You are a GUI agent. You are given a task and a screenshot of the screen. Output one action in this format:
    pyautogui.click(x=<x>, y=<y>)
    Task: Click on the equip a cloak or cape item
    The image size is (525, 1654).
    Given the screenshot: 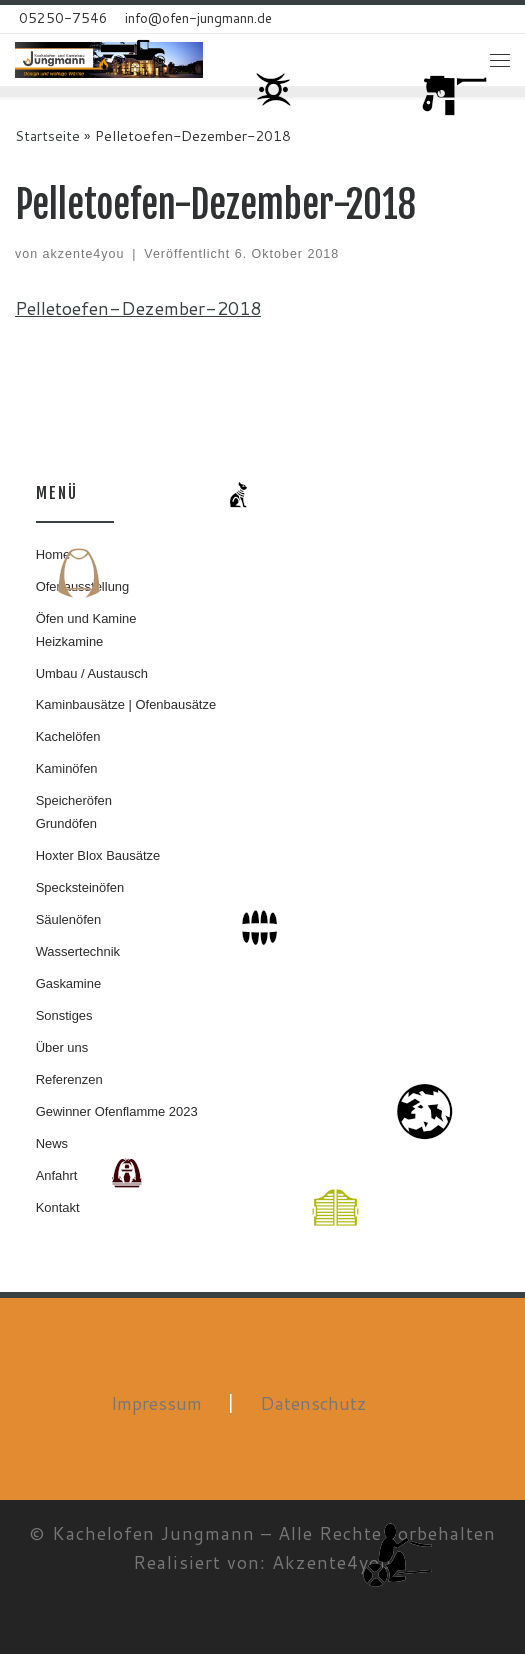 What is the action you would take?
    pyautogui.click(x=79, y=573)
    